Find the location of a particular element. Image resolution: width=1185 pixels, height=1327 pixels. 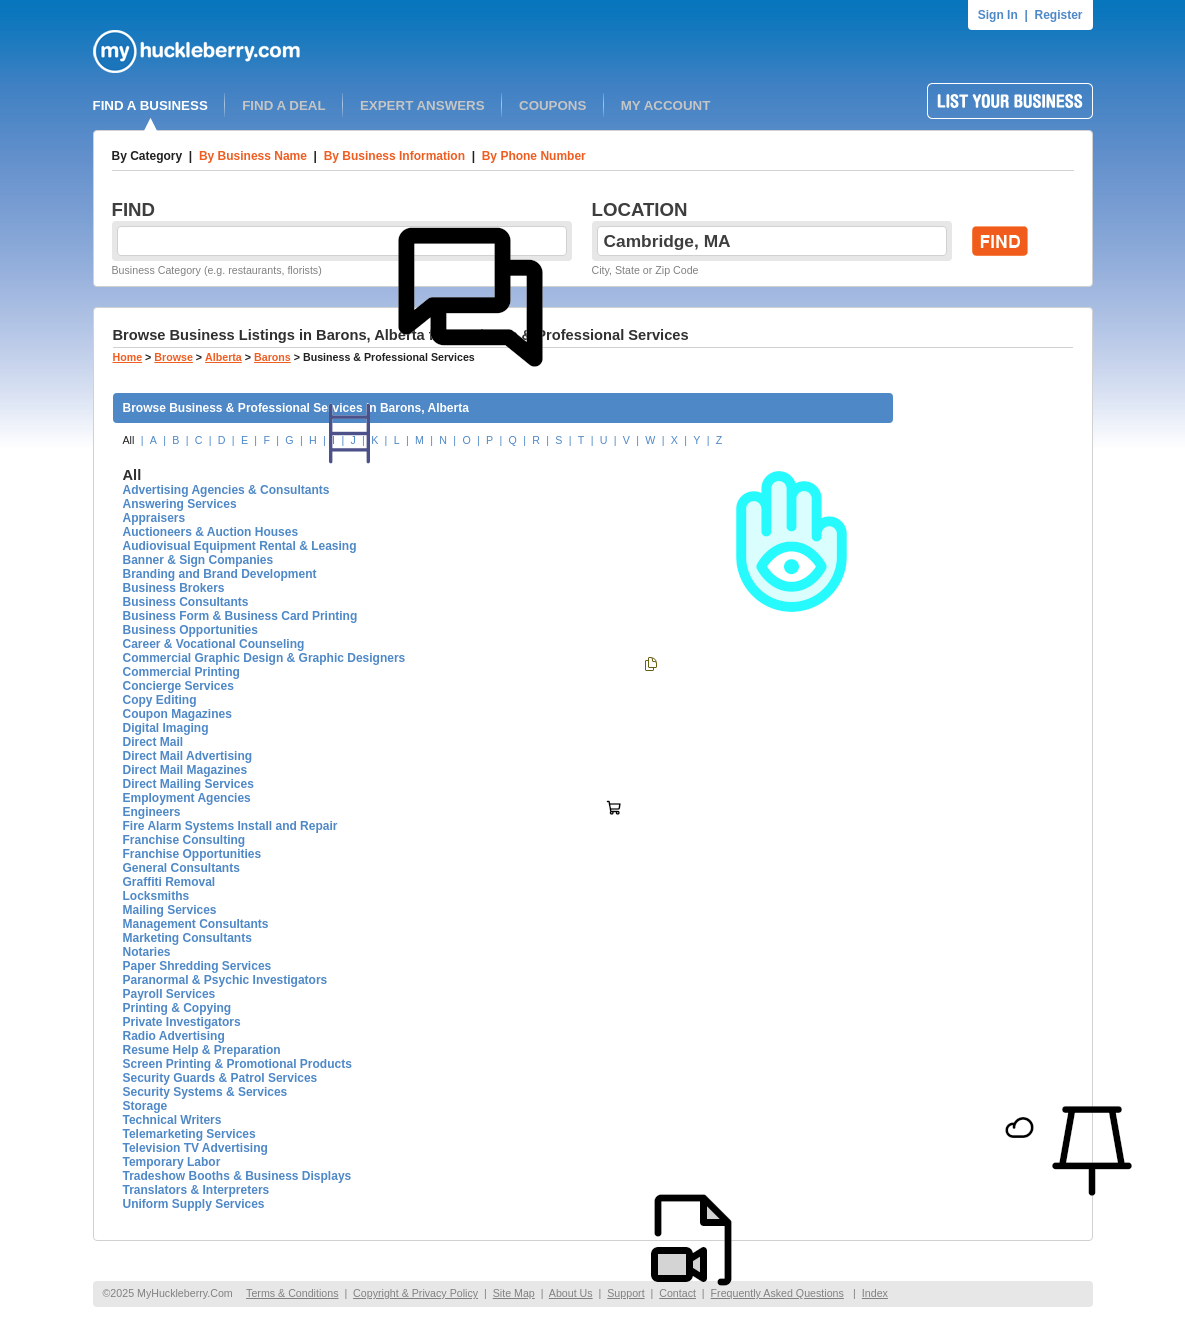

open your conversations is located at coordinates (470, 294).